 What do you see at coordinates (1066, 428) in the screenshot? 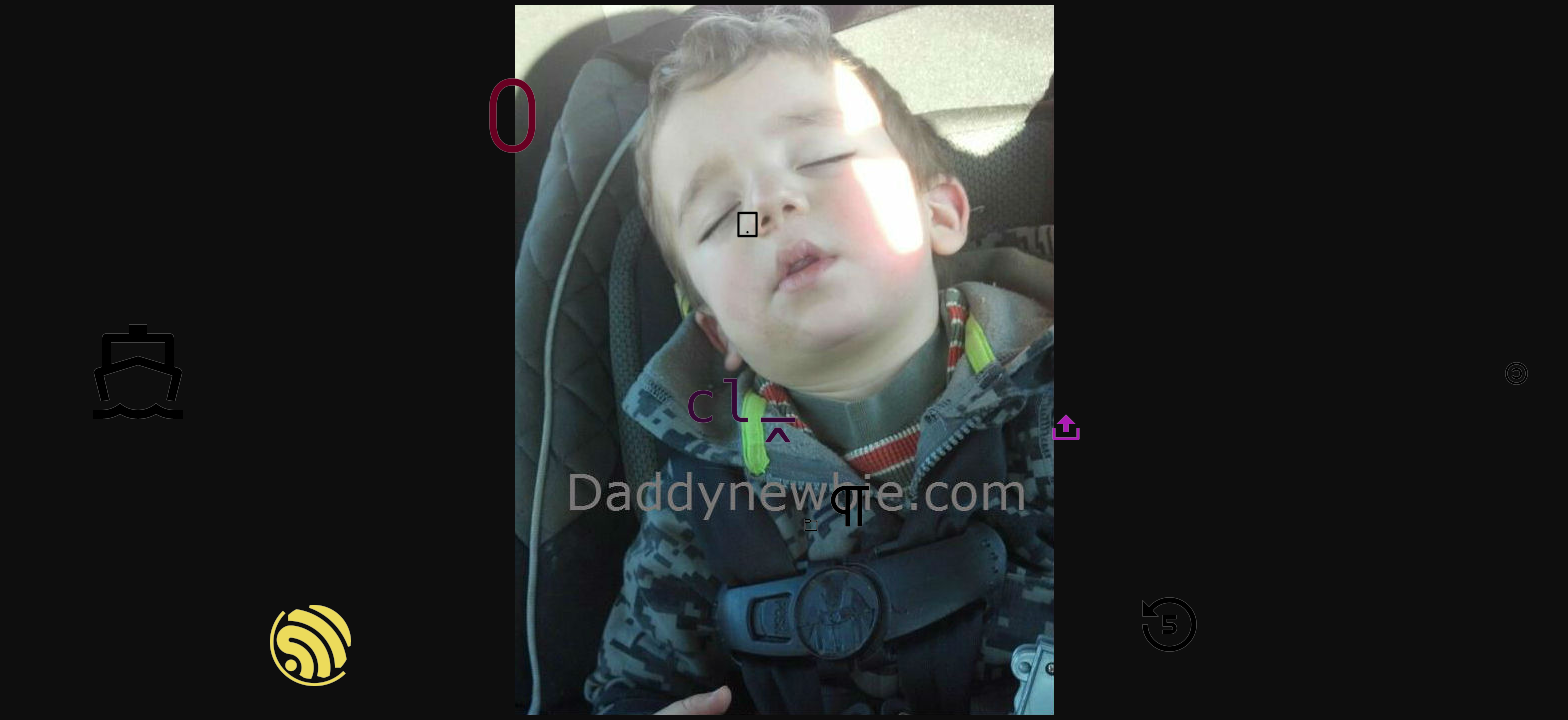
I see `upload a file or document` at bounding box center [1066, 428].